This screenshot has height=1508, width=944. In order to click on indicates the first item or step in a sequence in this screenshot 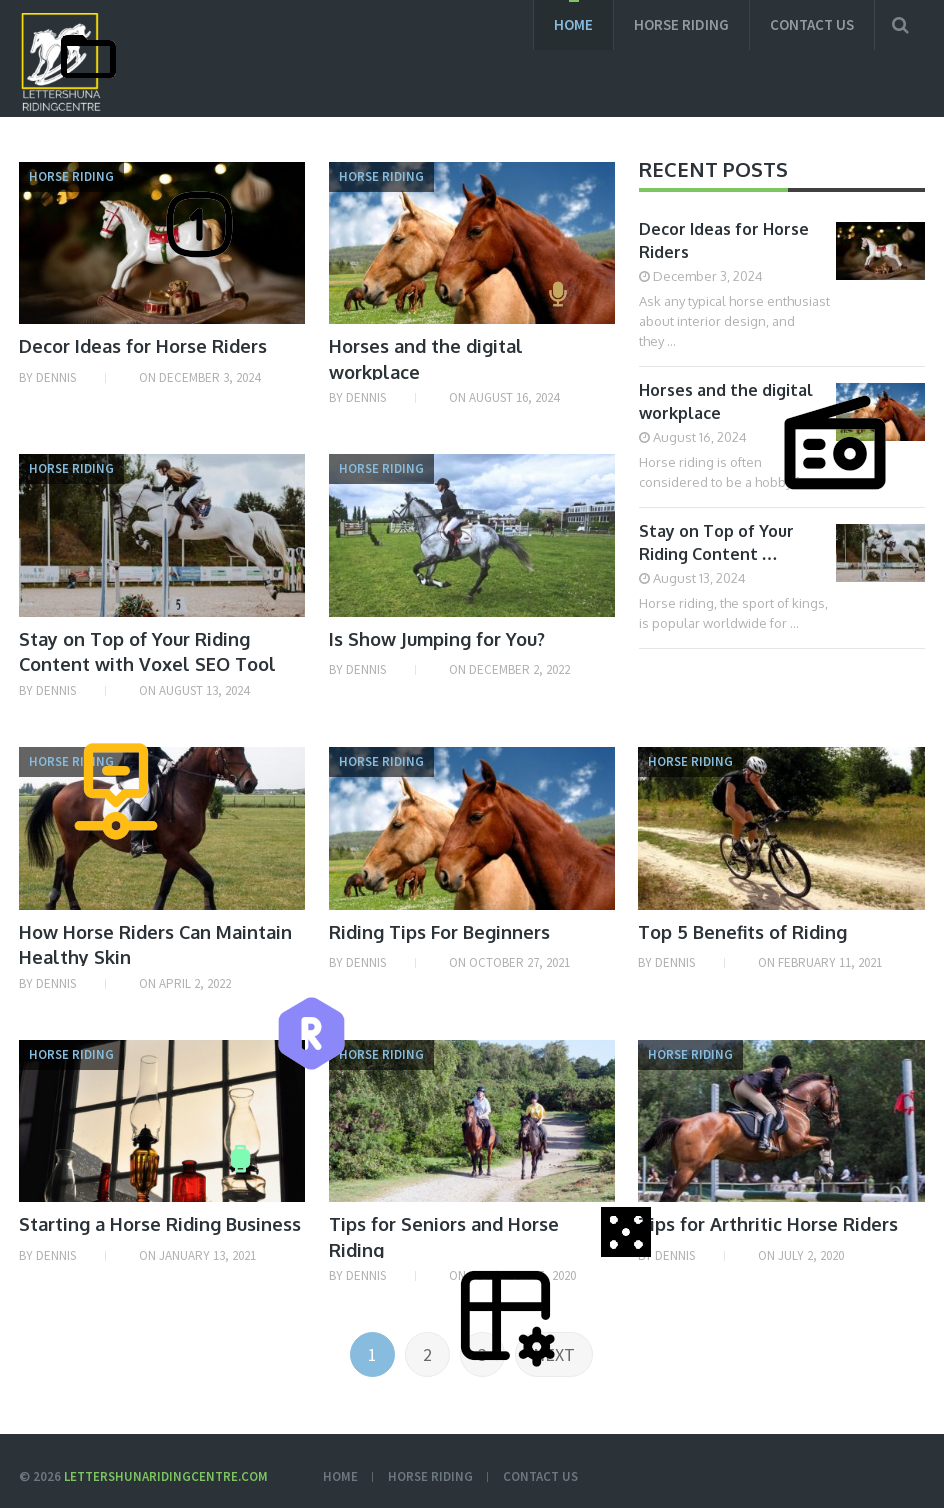, I will do `click(199, 224)`.